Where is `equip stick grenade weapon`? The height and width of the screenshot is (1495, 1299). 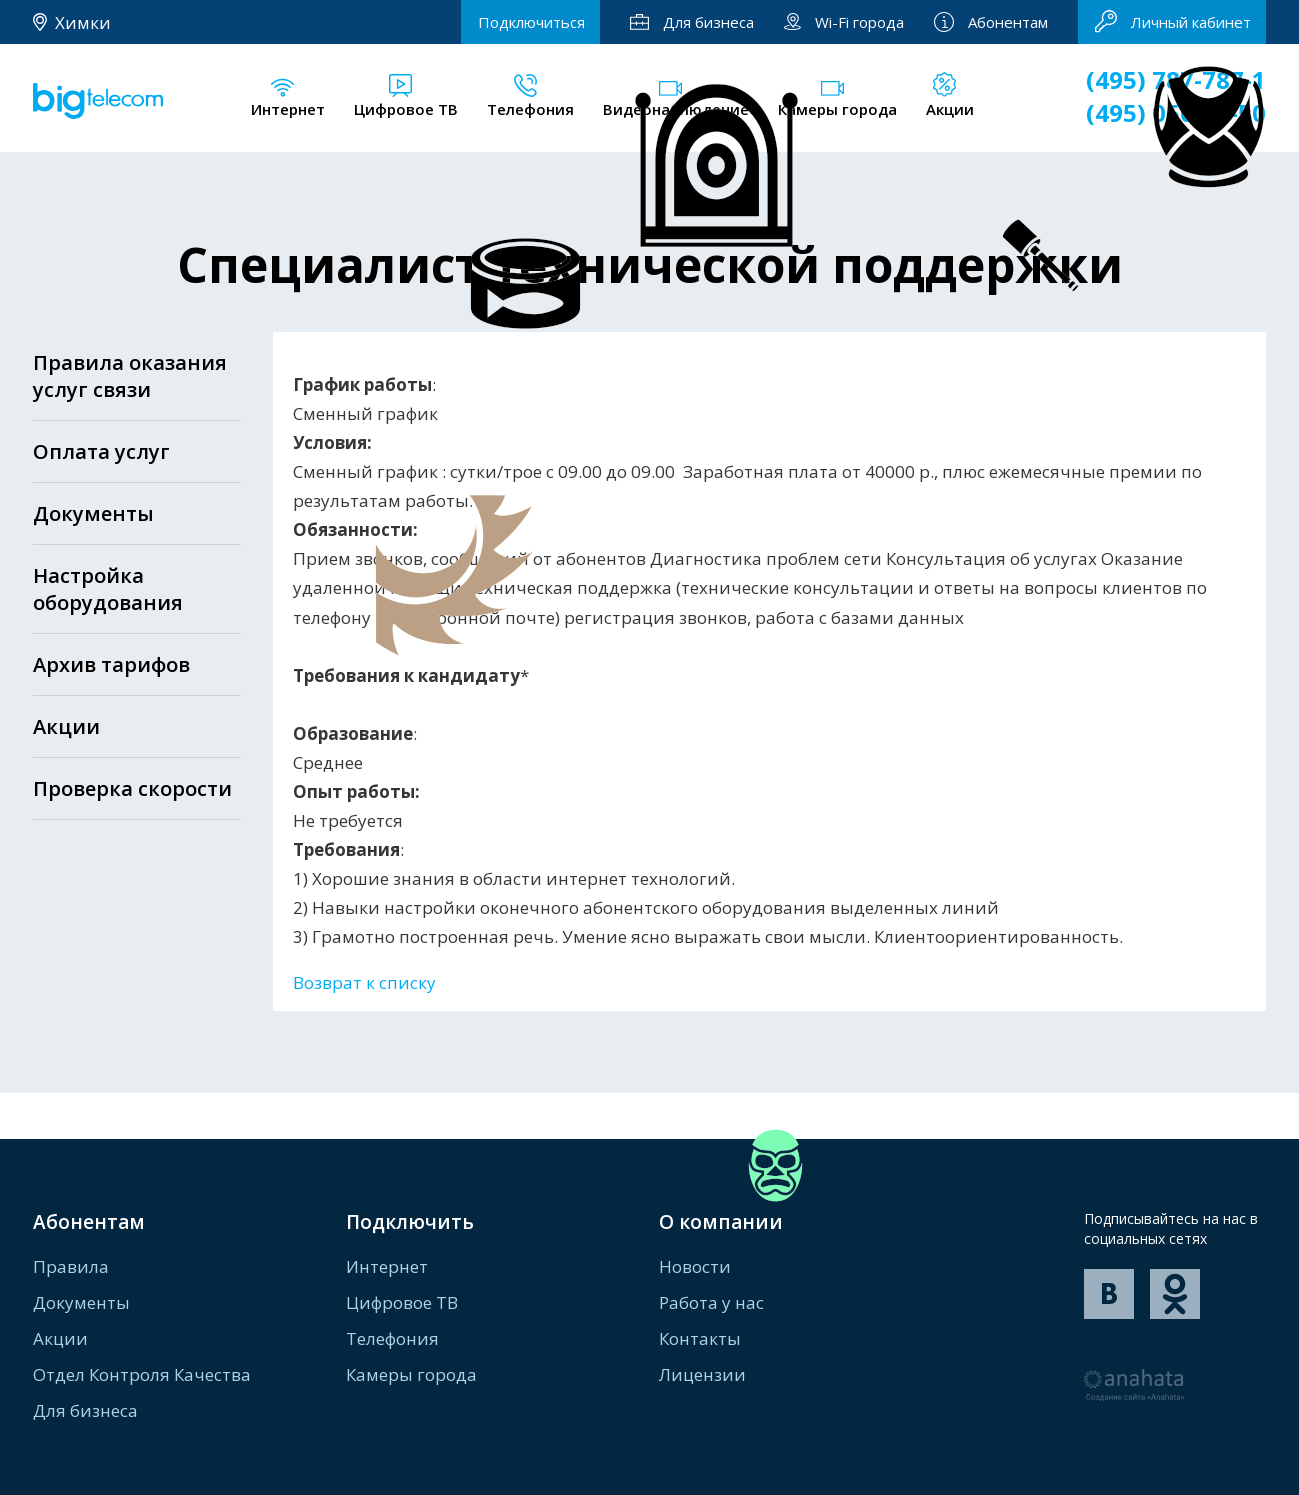
equip stick grenade weapon is located at coordinates (1040, 255).